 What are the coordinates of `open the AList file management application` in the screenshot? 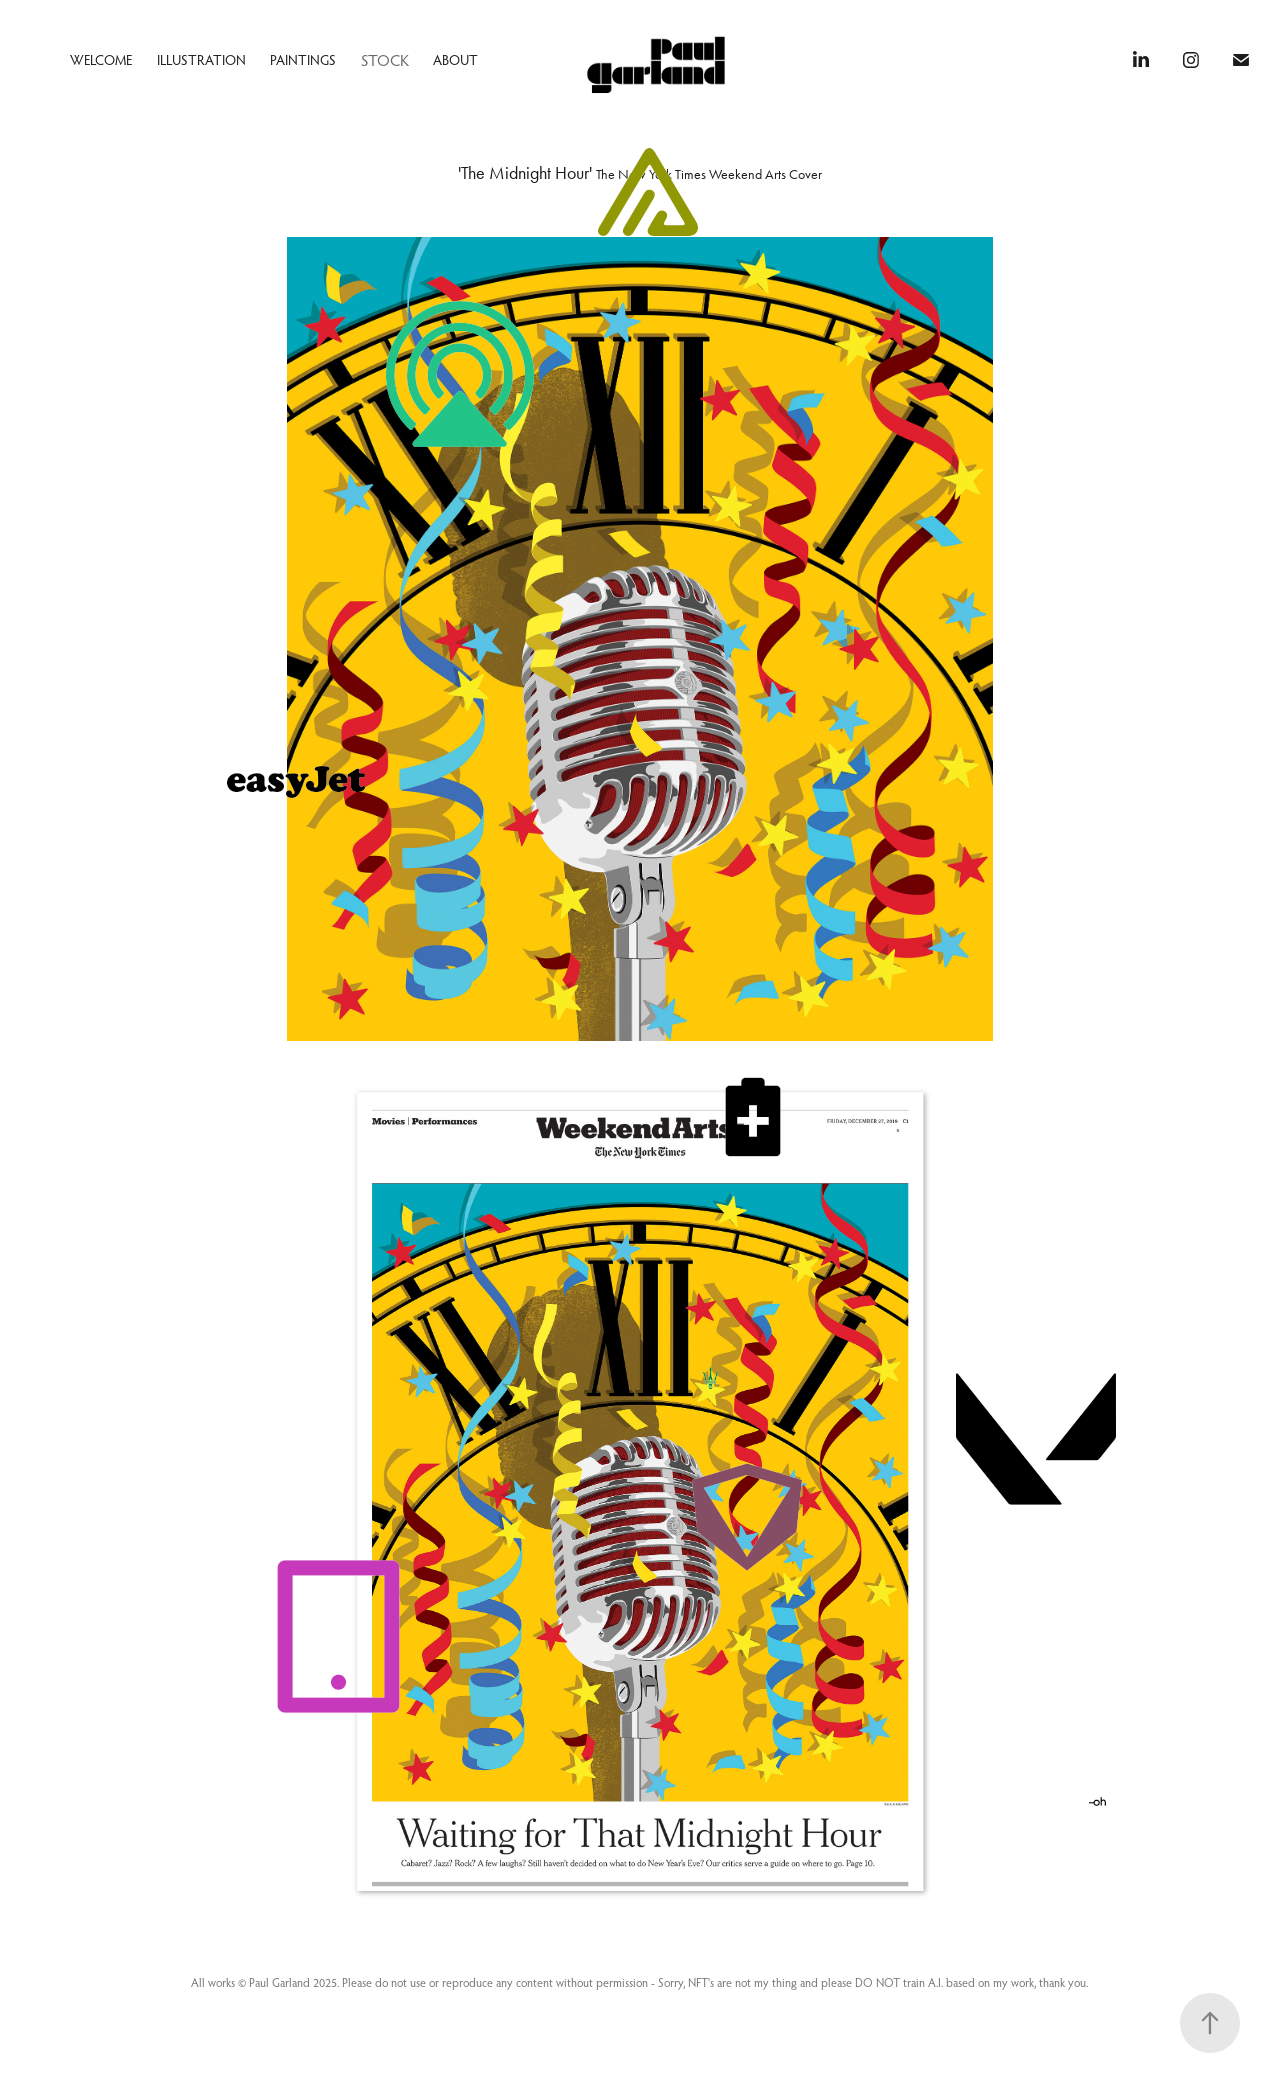 It's located at (648, 192).